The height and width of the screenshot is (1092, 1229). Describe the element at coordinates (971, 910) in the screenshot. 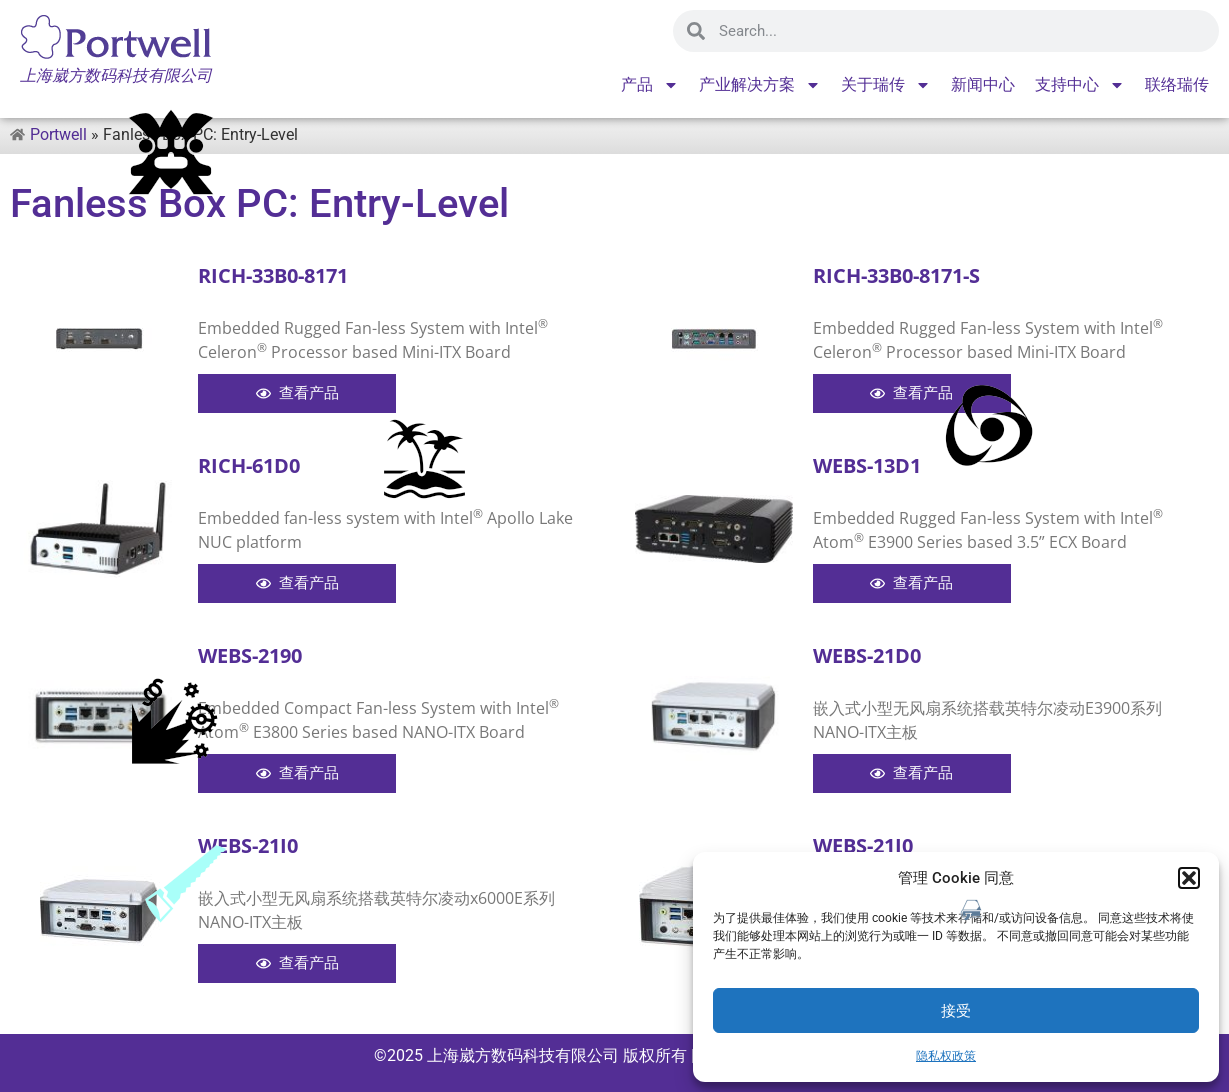

I see `save this item for later` at that location.